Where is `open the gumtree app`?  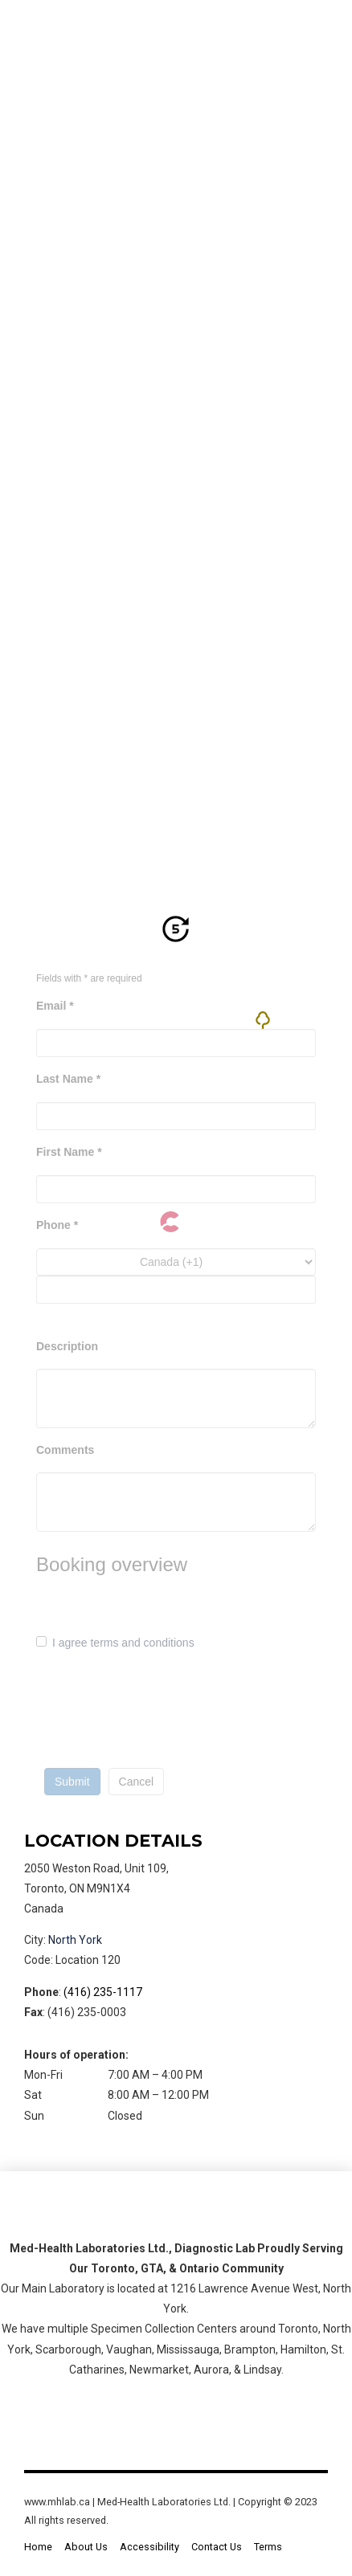 open the gumtree app is located at coordinates (263, 1020).